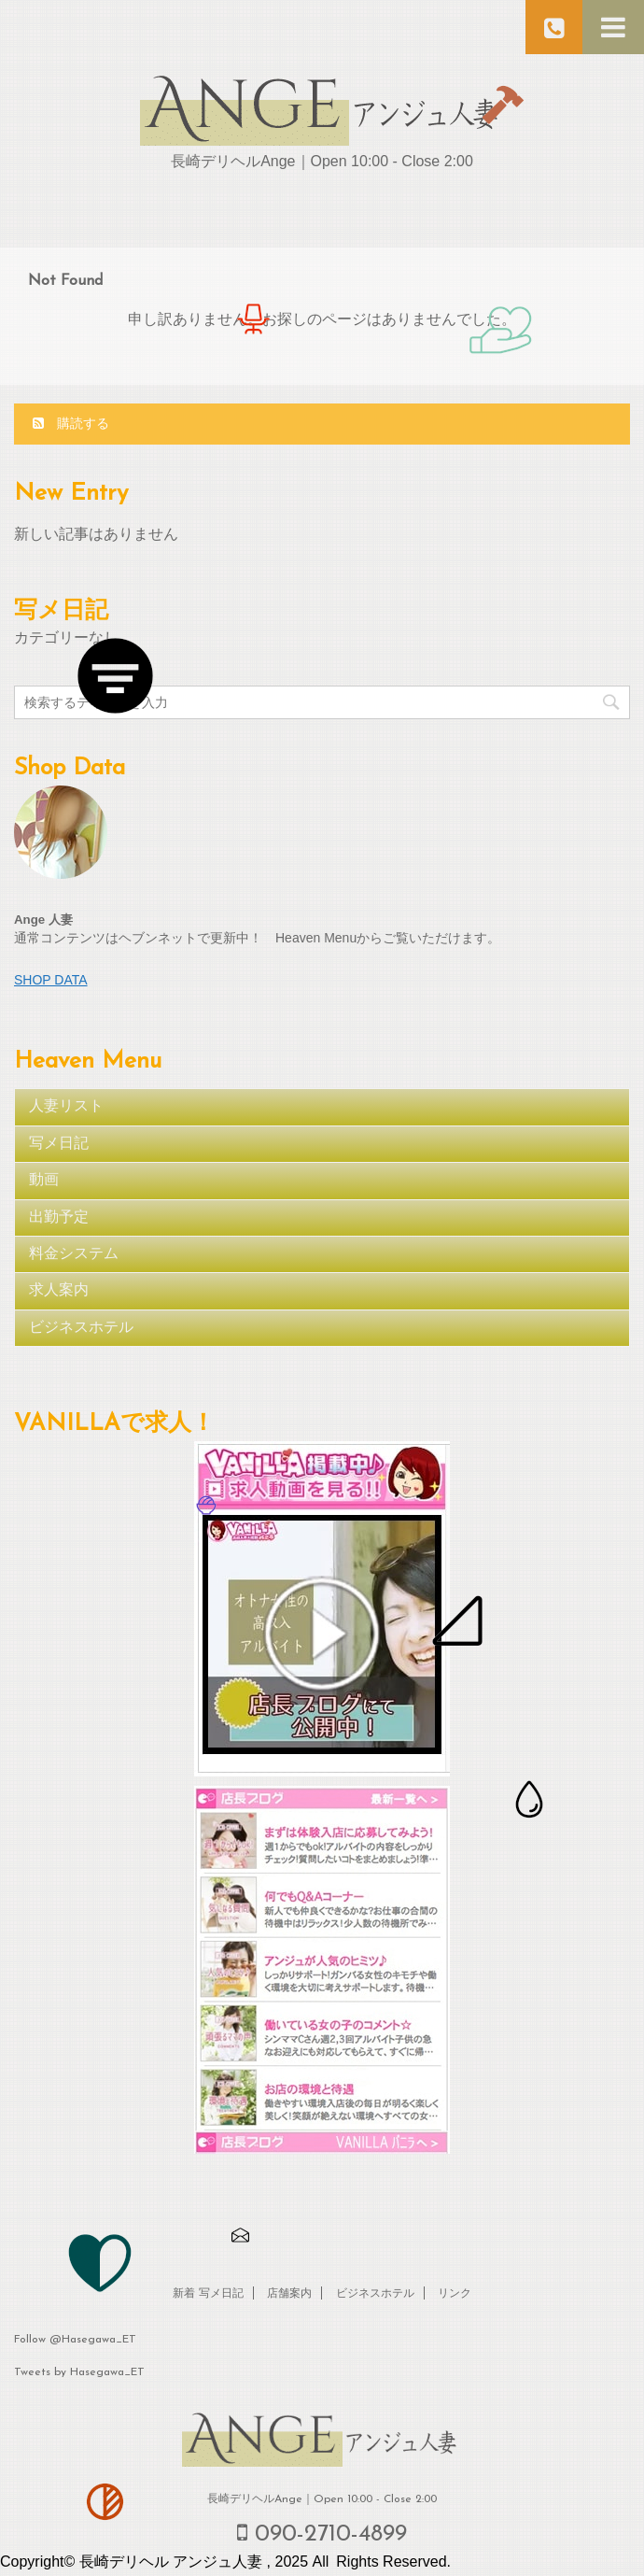 This screenshot has height=2576, width=644. I want to click on adjust display contrast settings, so click(105, 2501).